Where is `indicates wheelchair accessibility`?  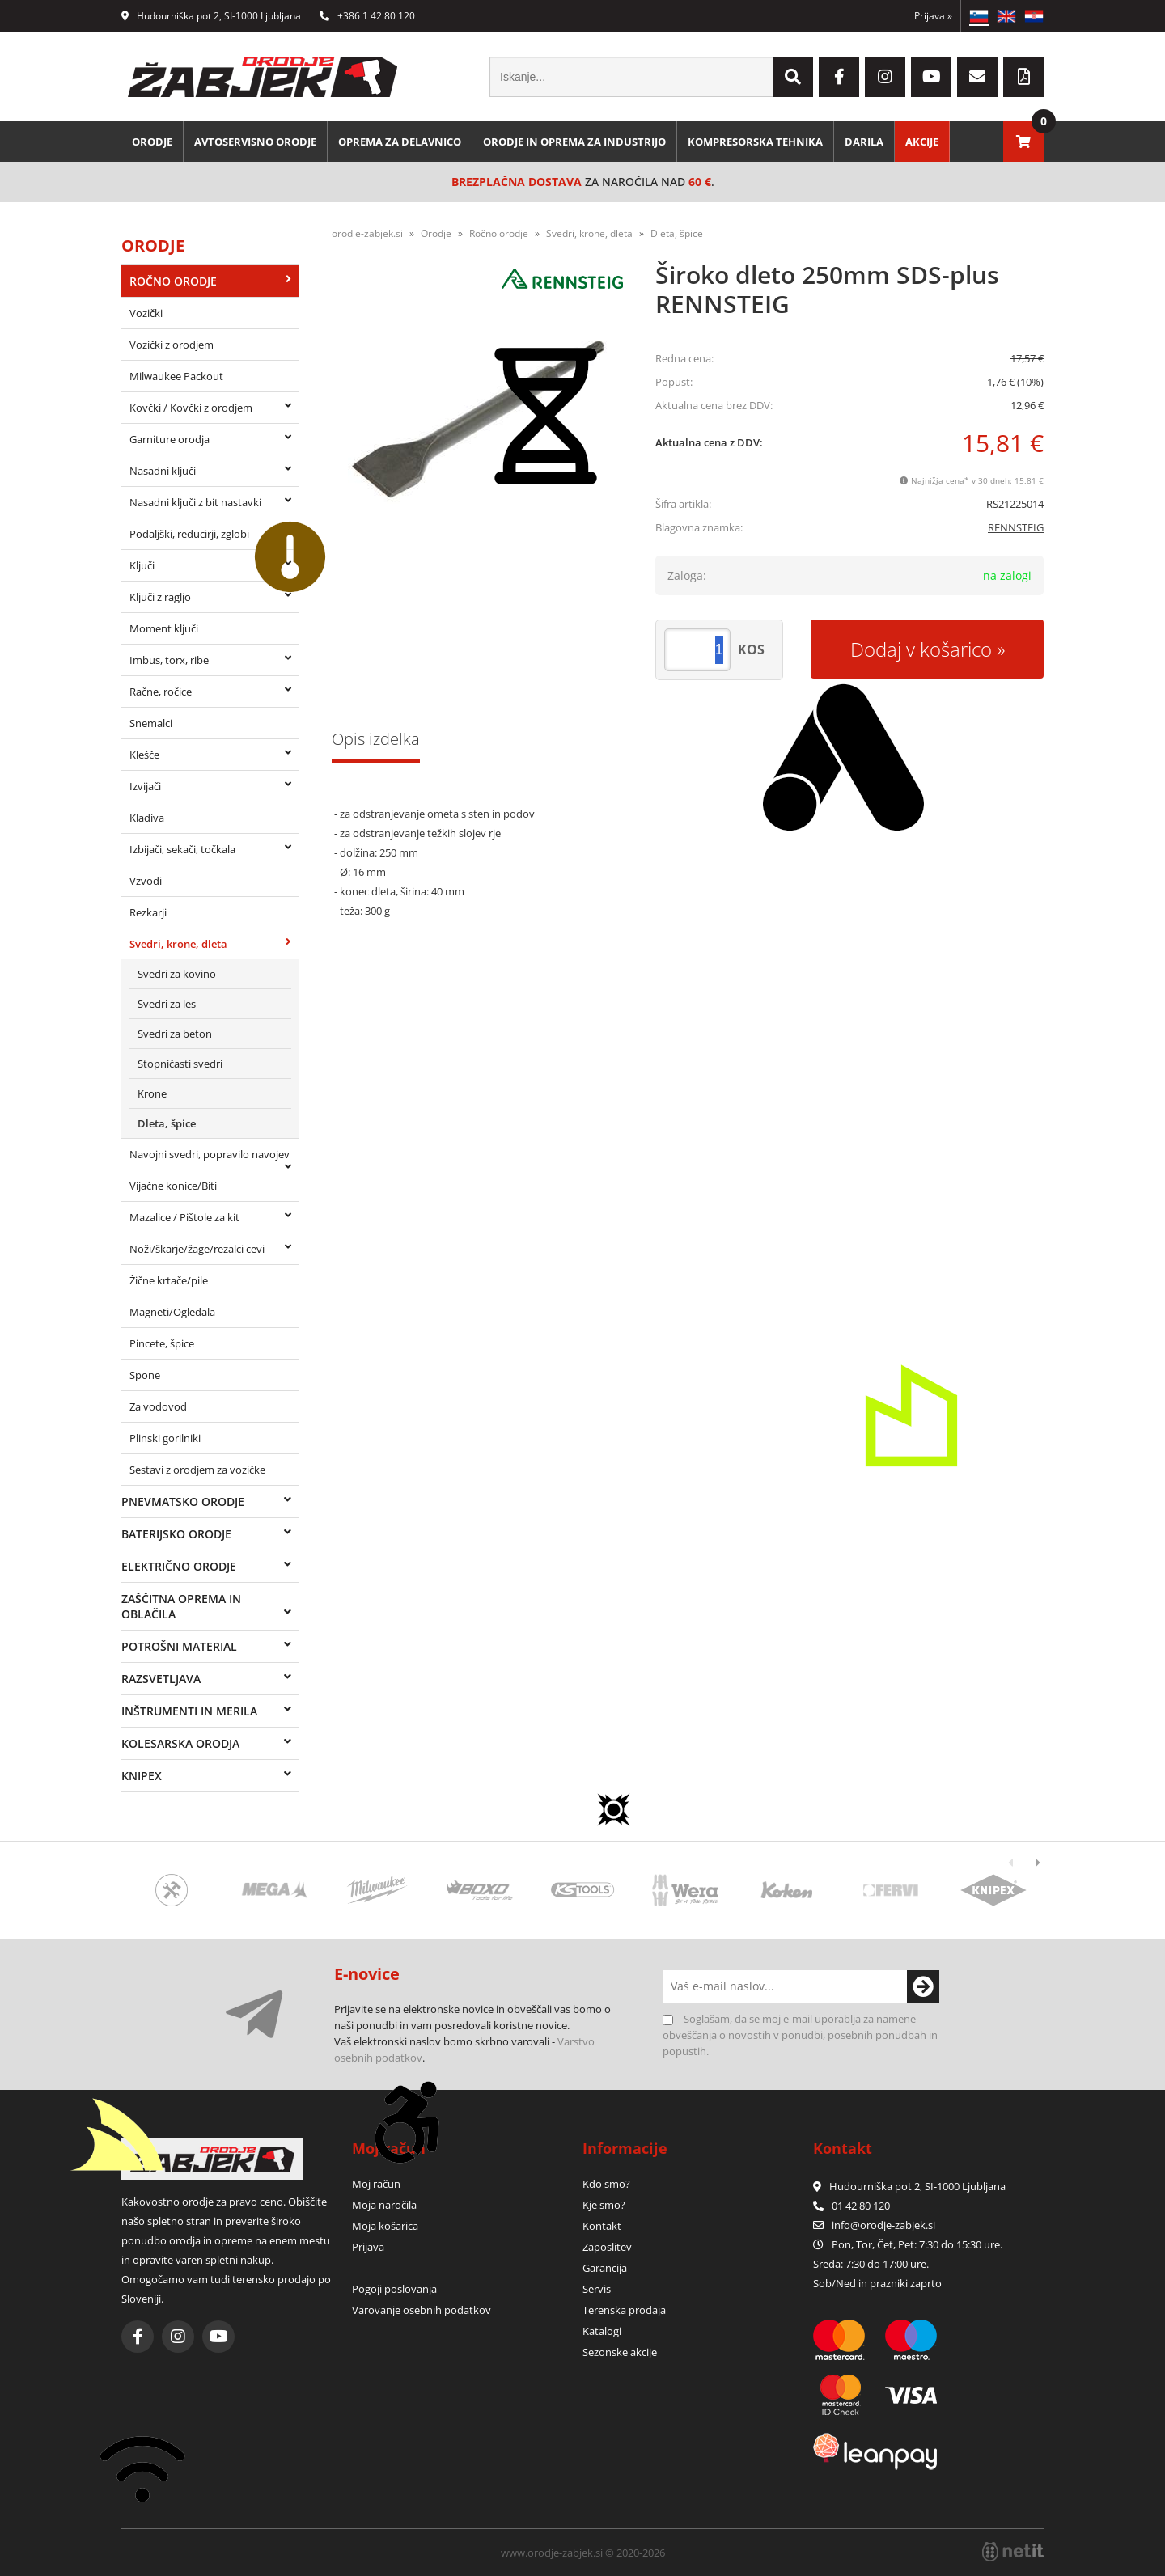 indicates wheelchair accessibility is located at coordinates (407, 2122).